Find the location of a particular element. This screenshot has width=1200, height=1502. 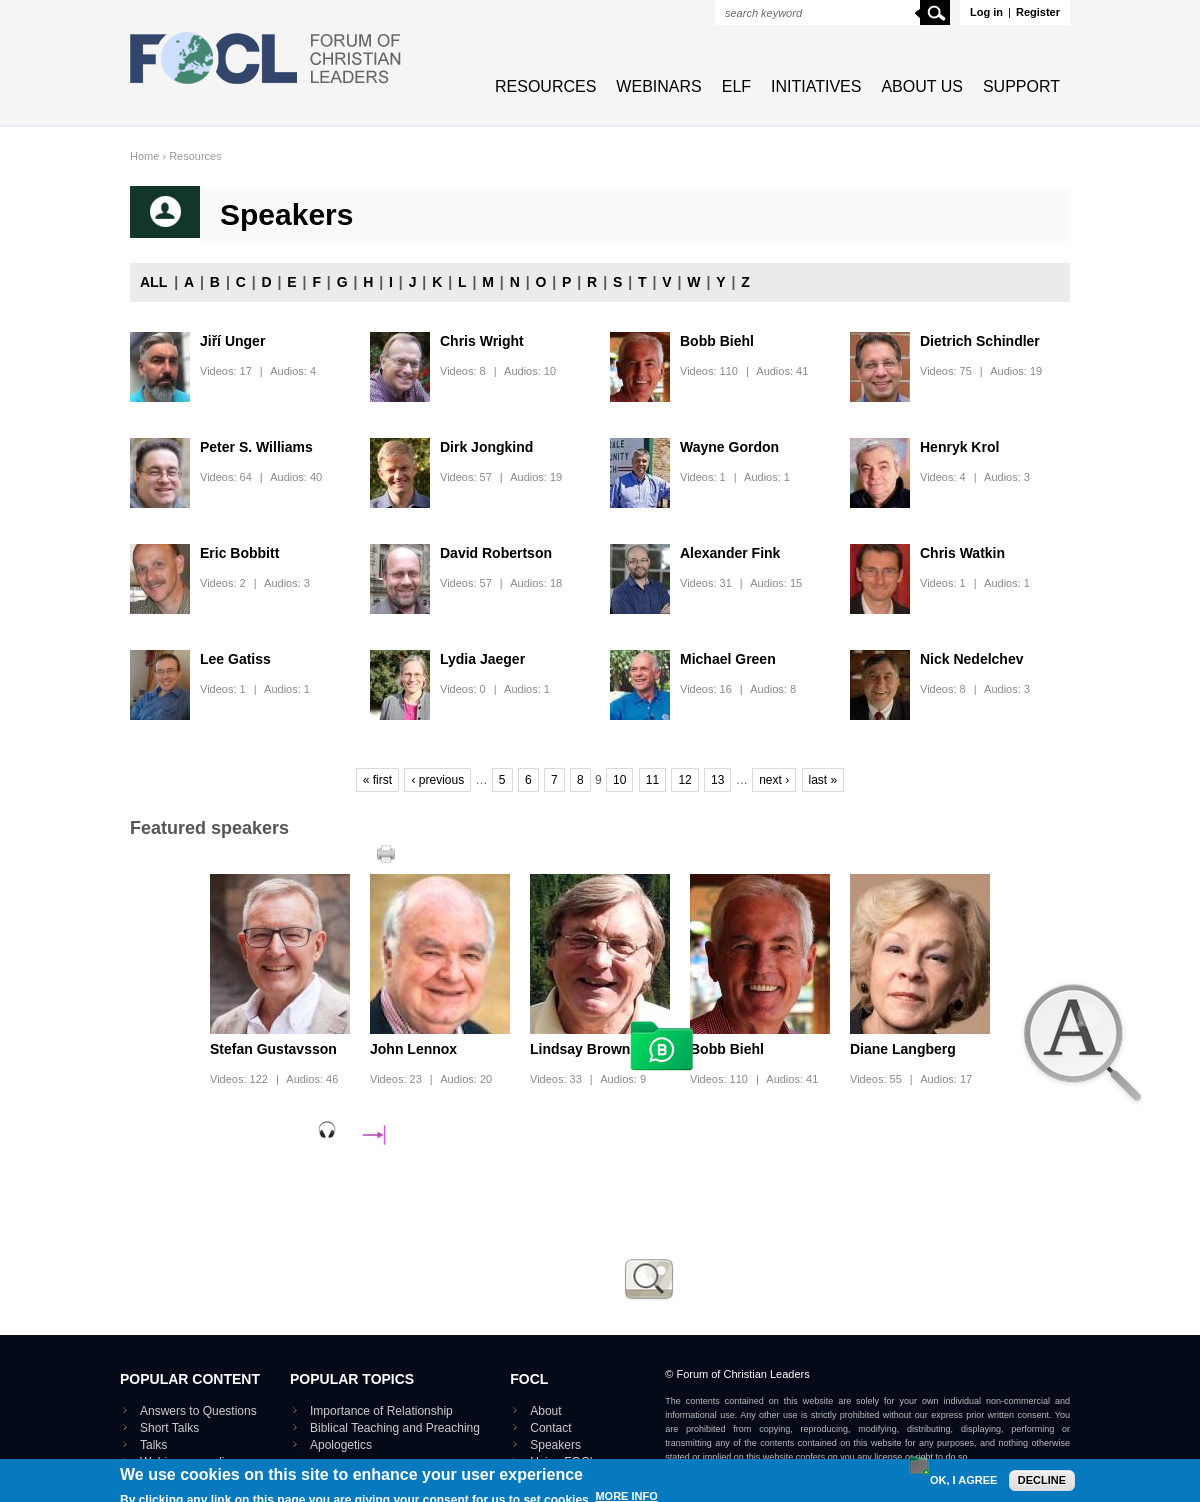

go to the last item or page is located at coordinates (374, 1135).